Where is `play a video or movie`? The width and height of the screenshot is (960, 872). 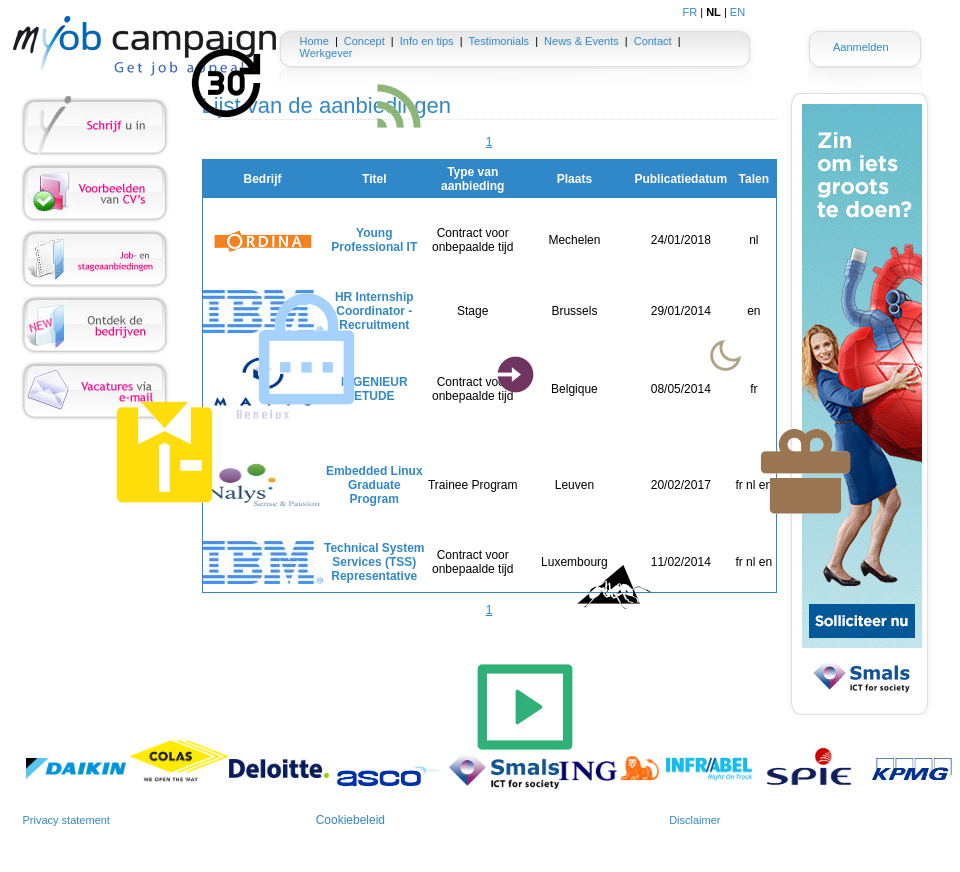
play a video or movie is located at coordinates (525, 707).